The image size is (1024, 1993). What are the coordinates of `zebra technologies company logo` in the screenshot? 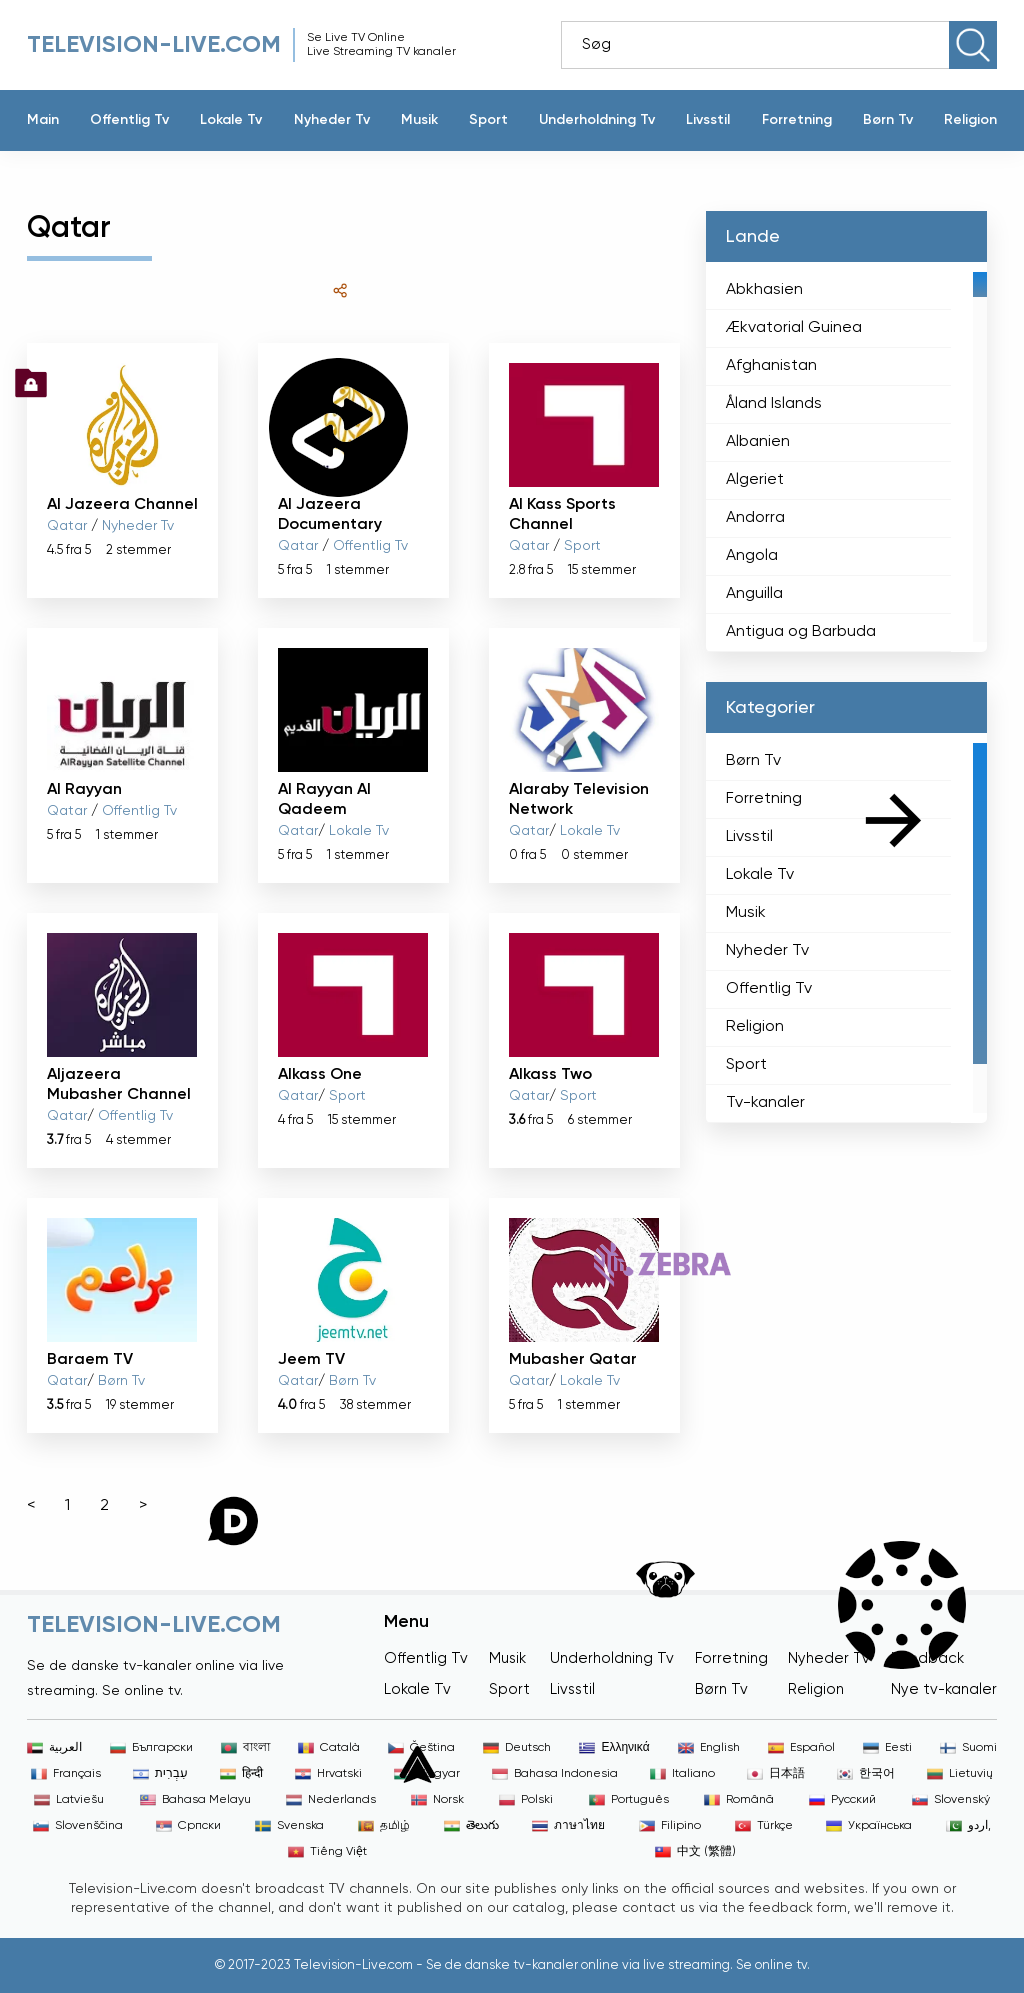 It's located at (662, 1264).